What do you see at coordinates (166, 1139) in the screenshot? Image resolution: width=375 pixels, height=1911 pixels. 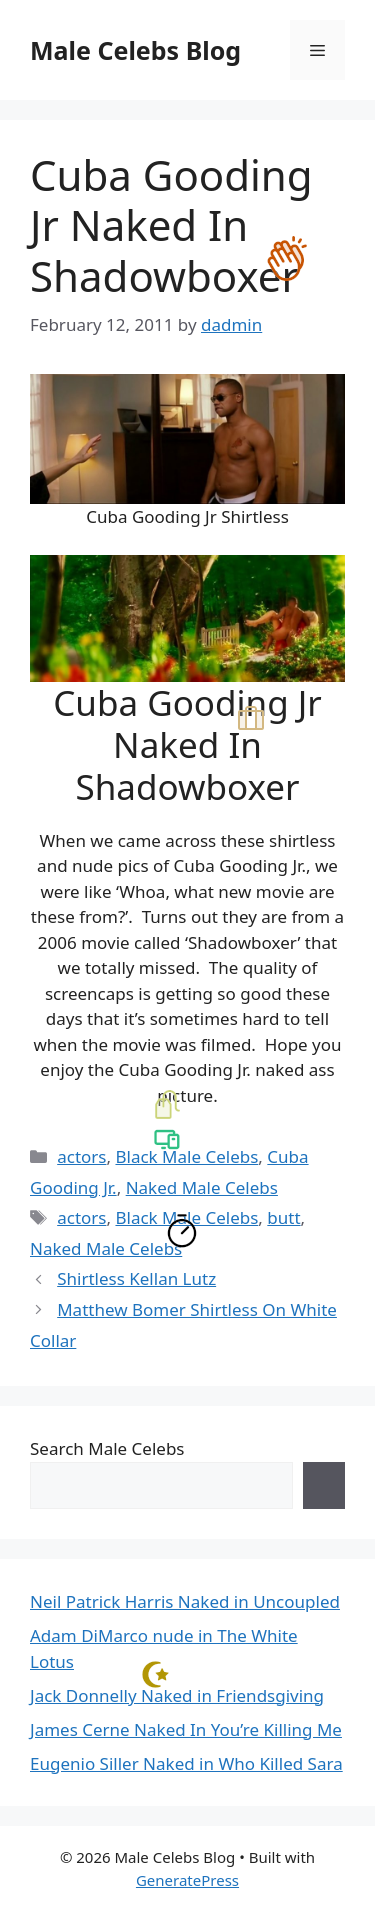 I see `manage connected devices` at bounding box center [166, 1139].